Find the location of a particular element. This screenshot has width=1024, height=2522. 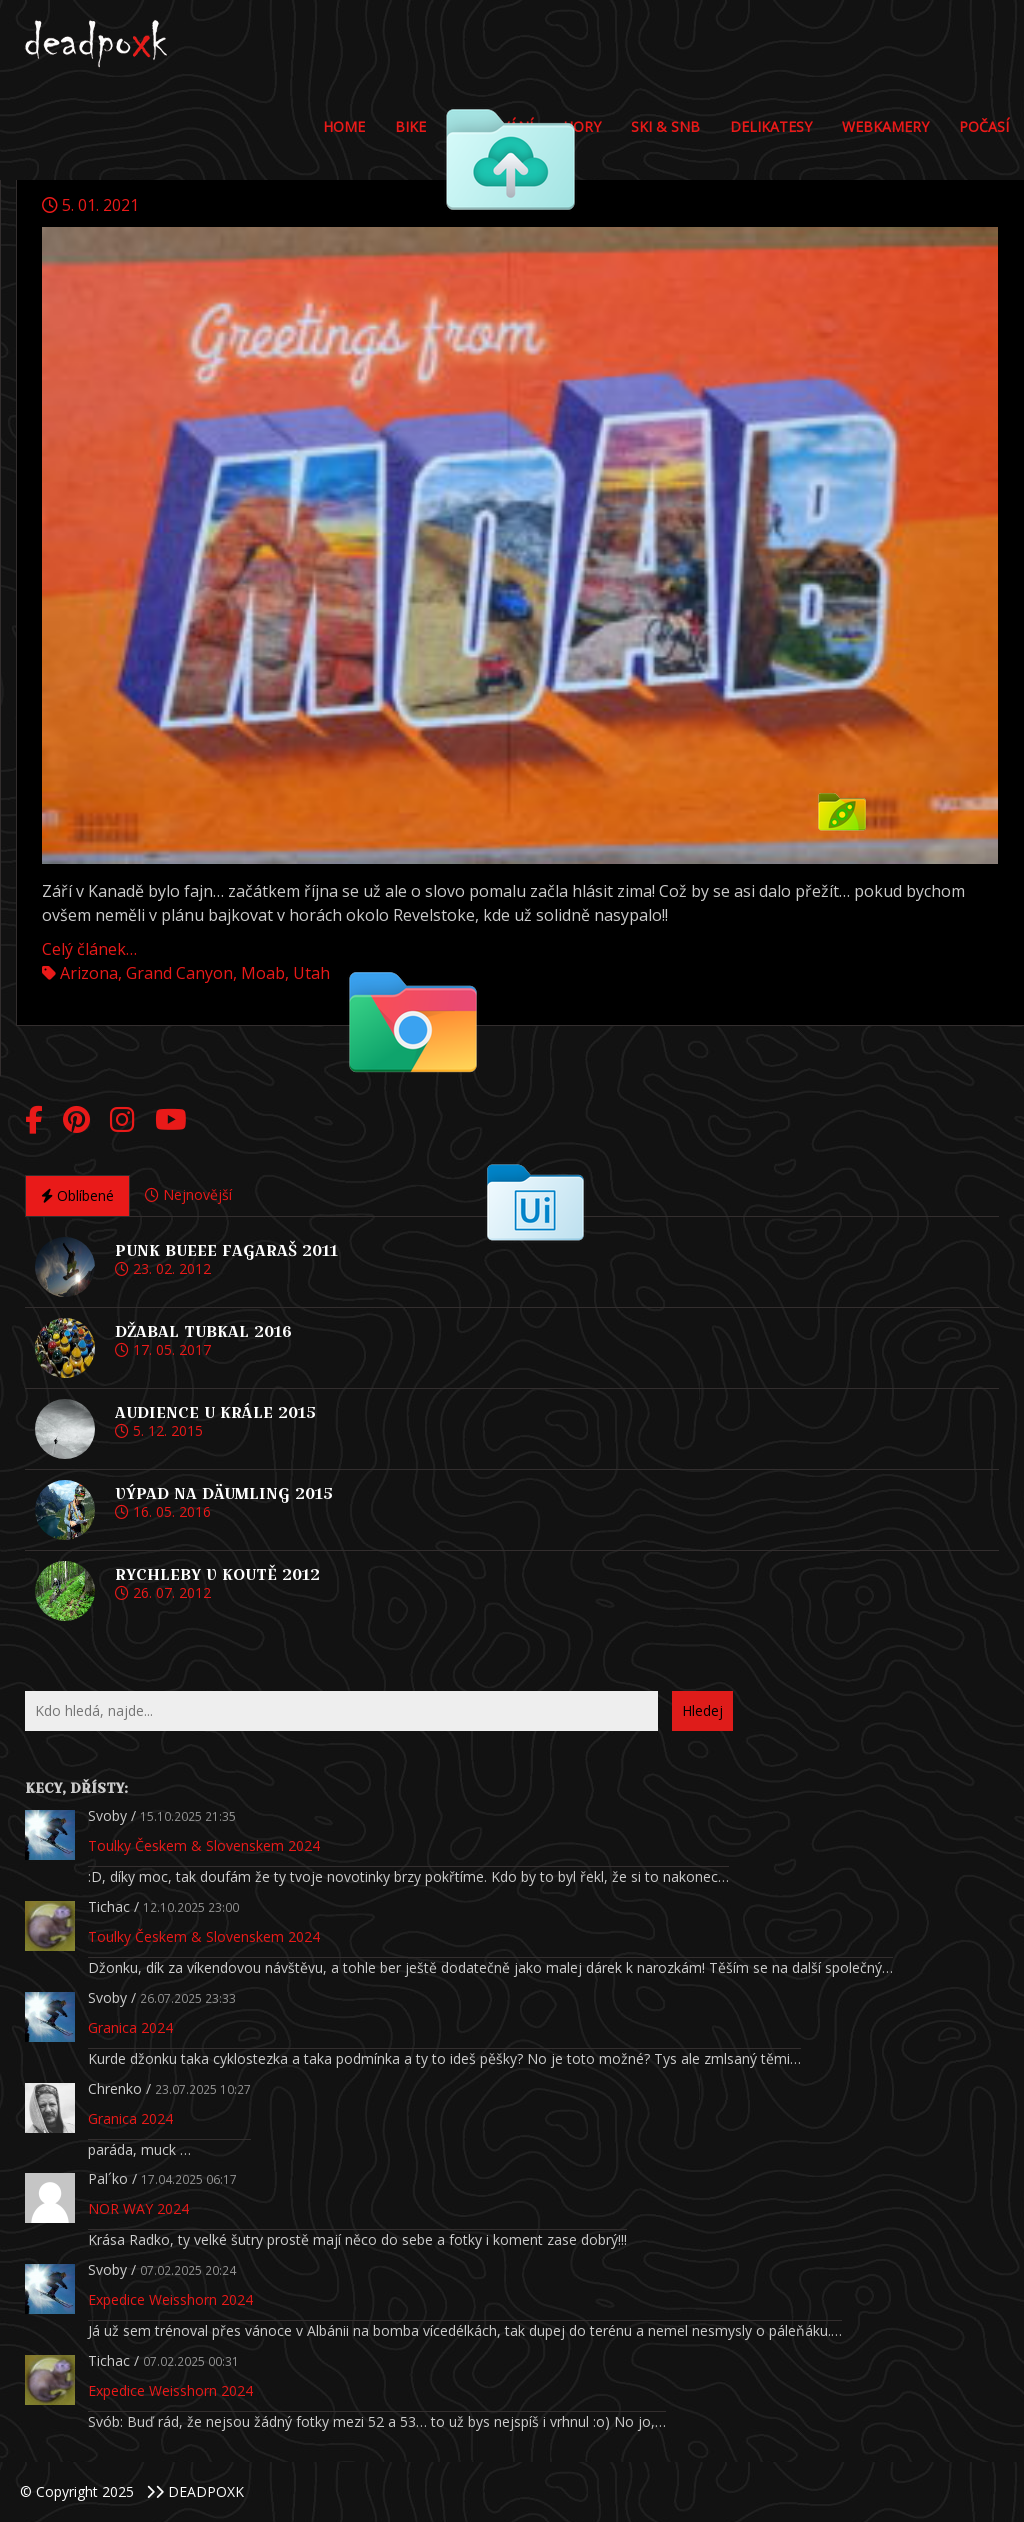

open folder containing google chrome files is located at coordinates (412, 1025).